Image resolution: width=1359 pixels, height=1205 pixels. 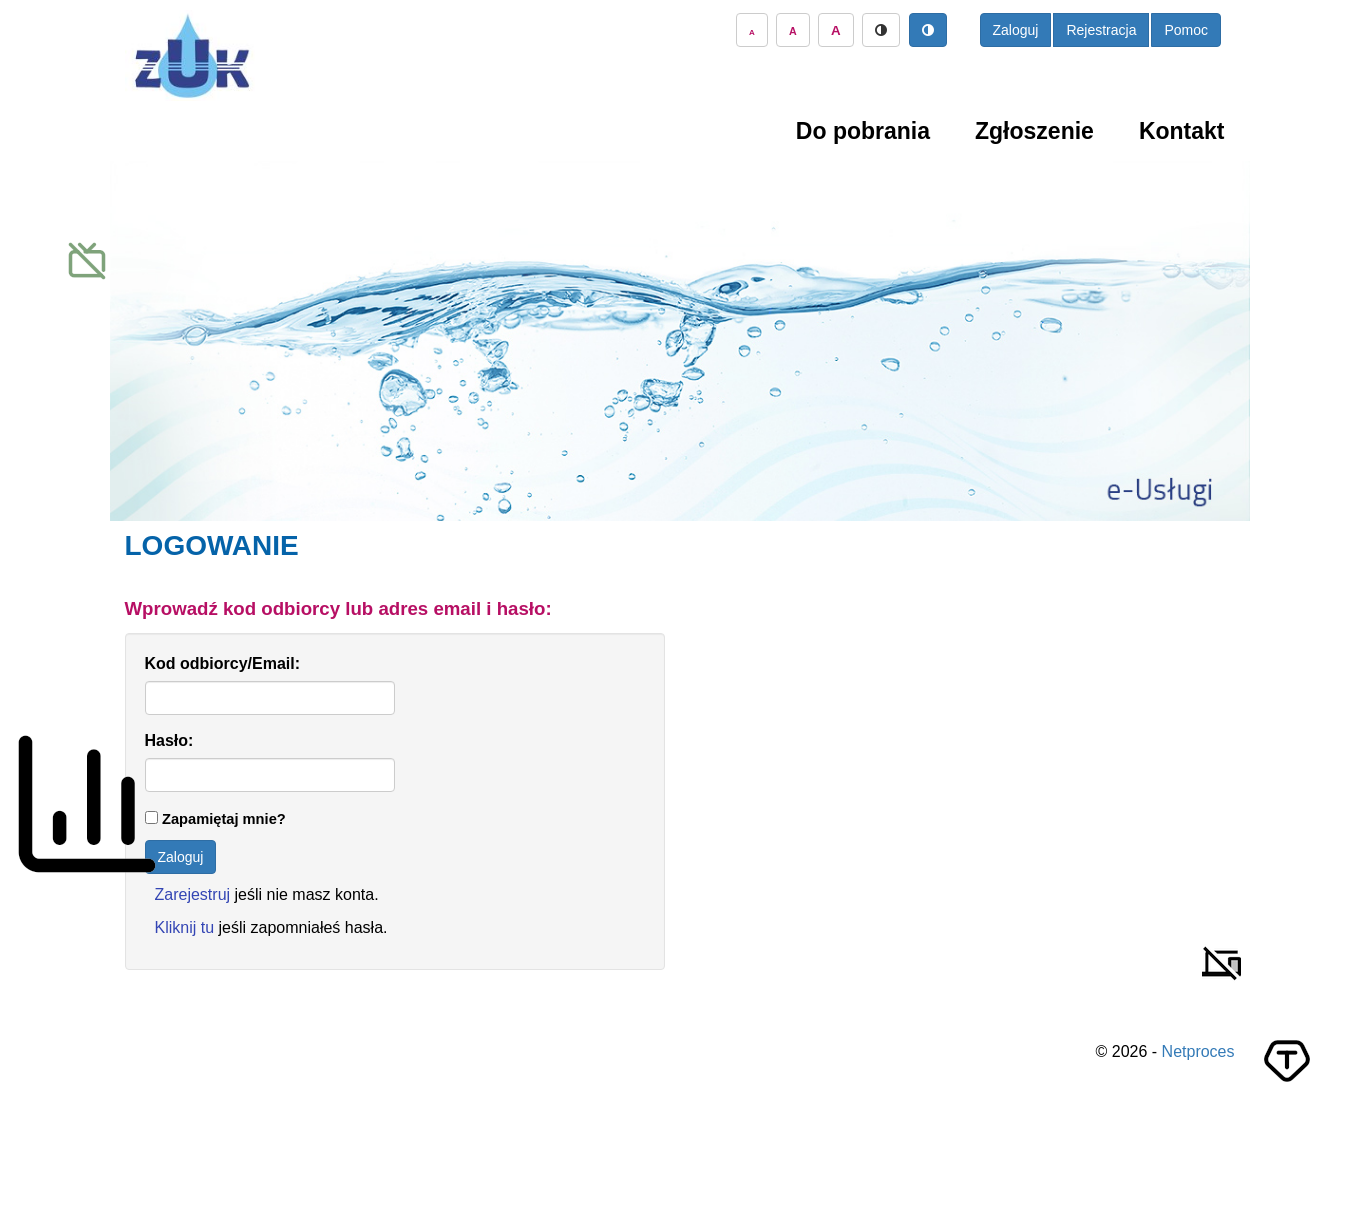 I want to click on tether (USDT) cryptocurrency logo, so click(x=1287, y=1061).